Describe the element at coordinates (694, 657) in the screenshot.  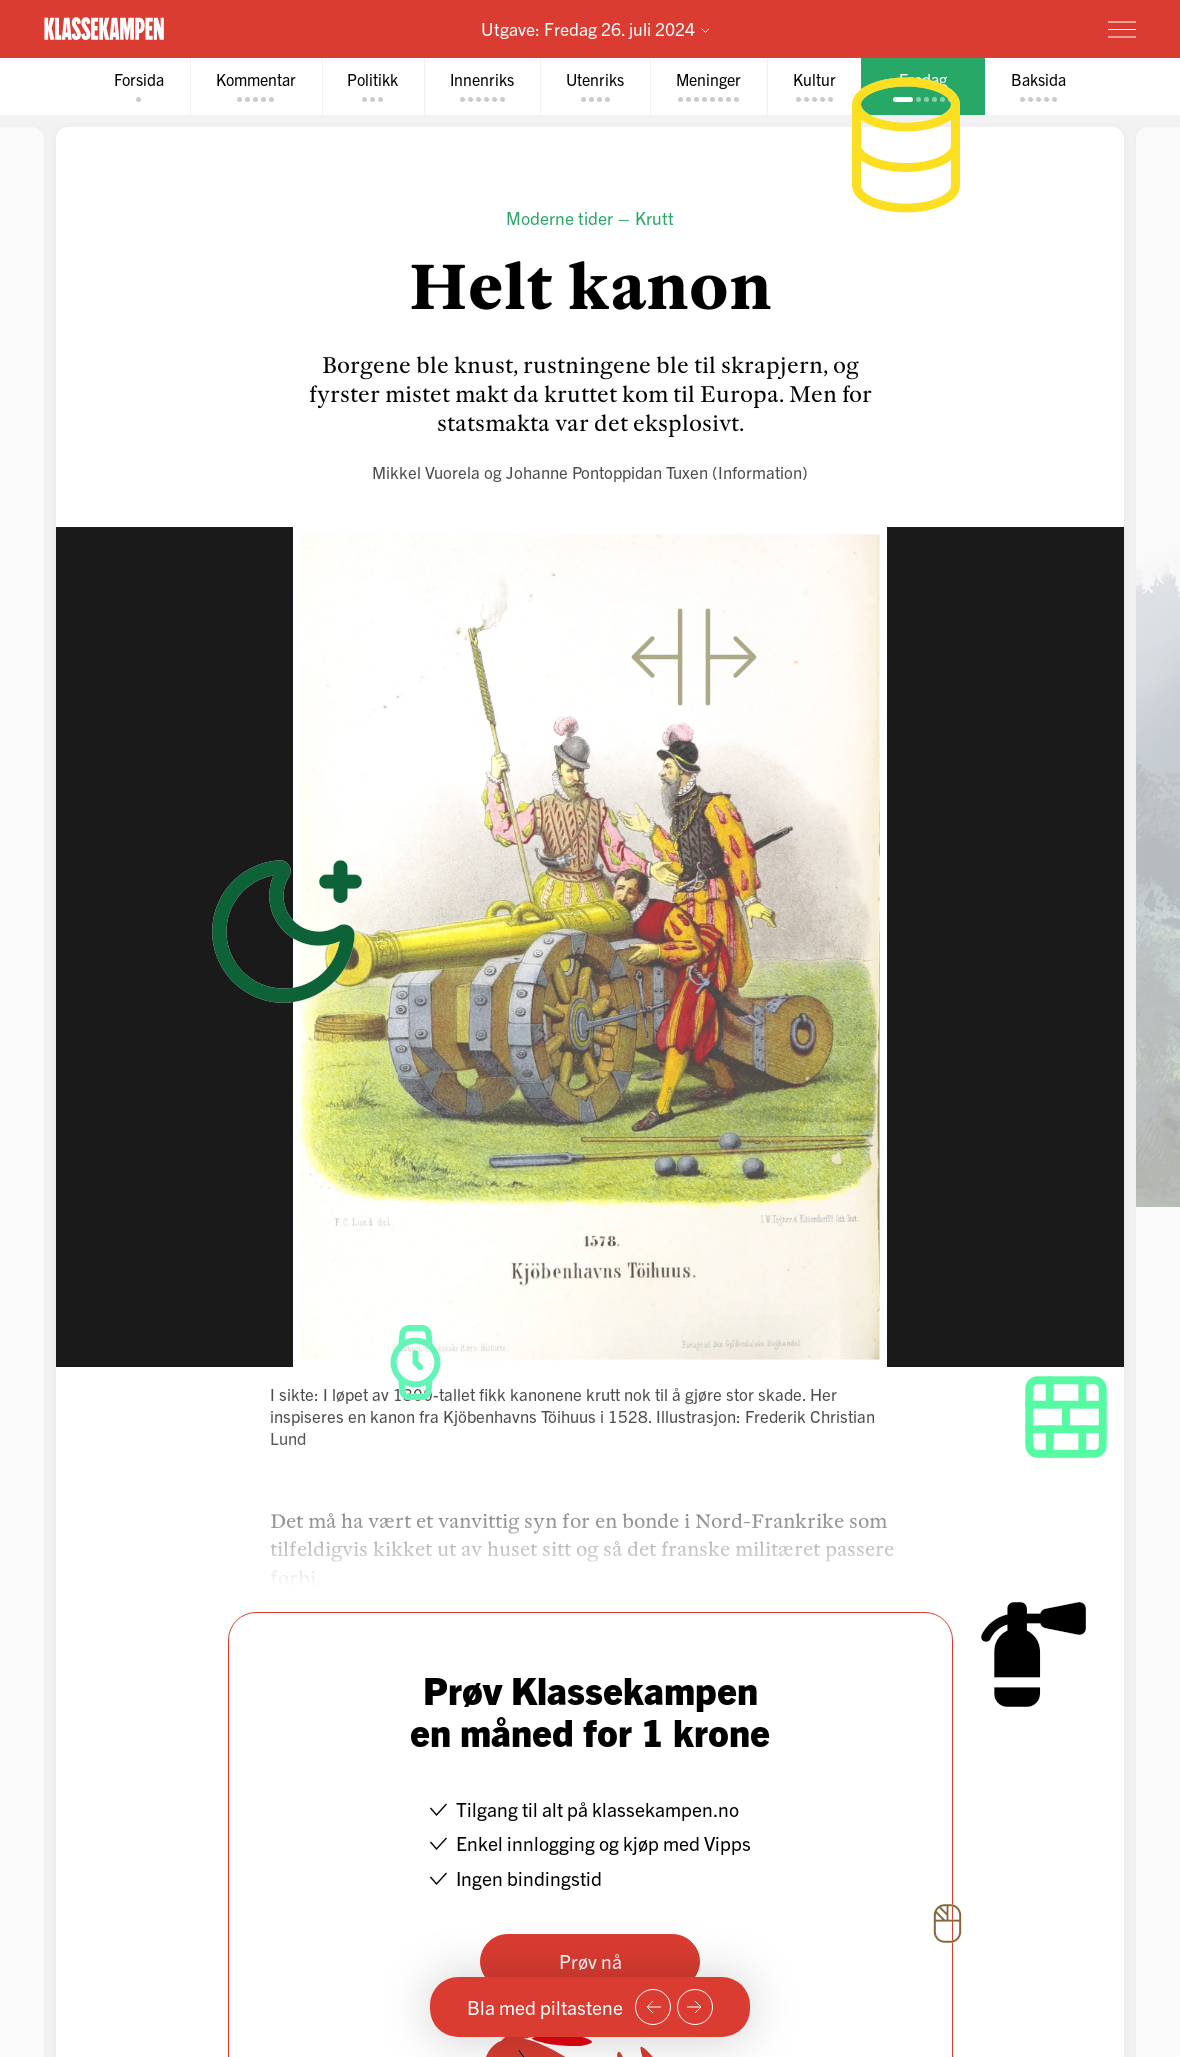
I see `split view horizontally` at that location.